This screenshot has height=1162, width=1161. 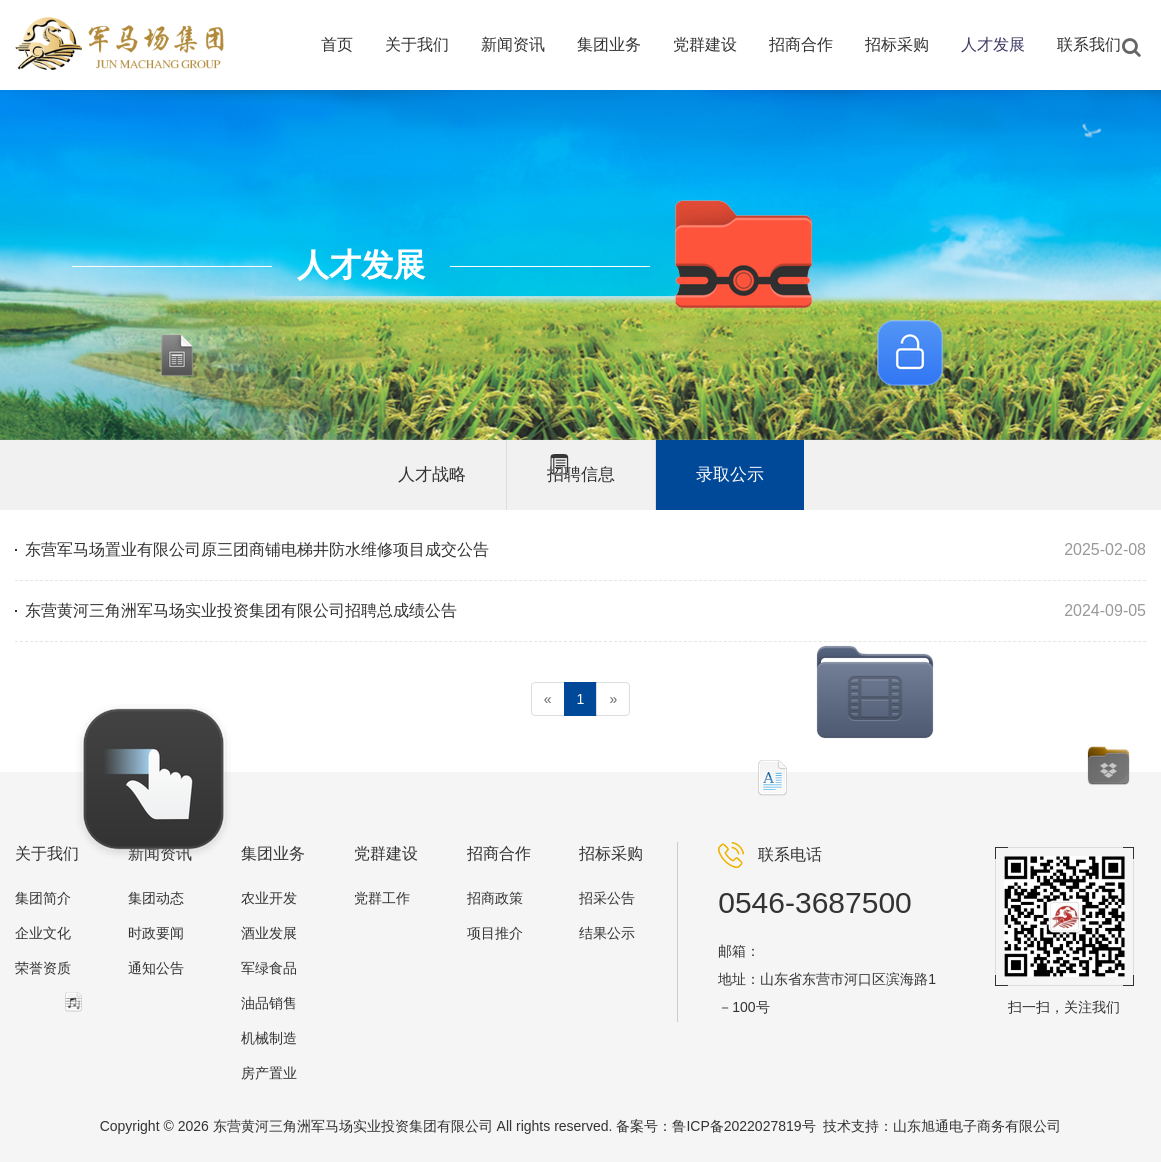 What do you see at coordinates (743, 258) in the screenshot?
I see `open folder containing cherish ball pokémon or event pokémon` at bounding box center [743, 258].